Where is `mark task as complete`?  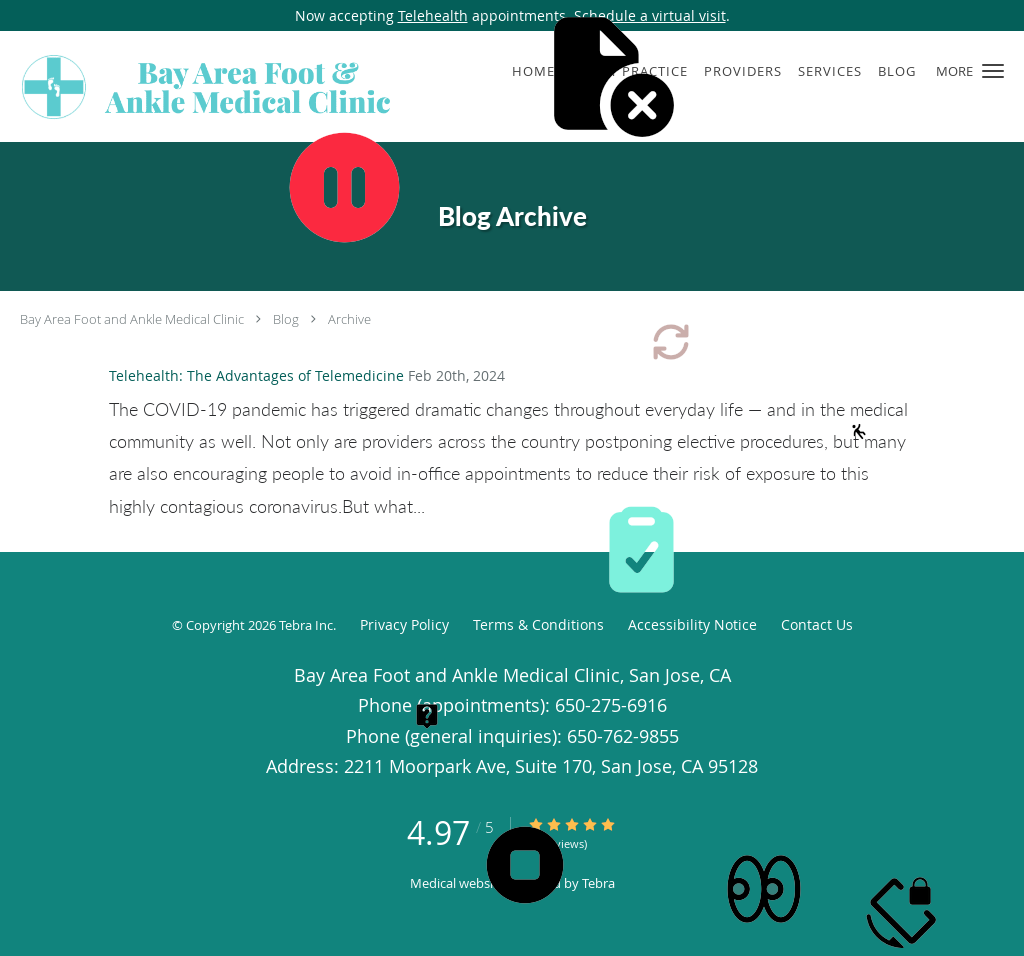
mark task as complete is located at coordinates (641, 549).